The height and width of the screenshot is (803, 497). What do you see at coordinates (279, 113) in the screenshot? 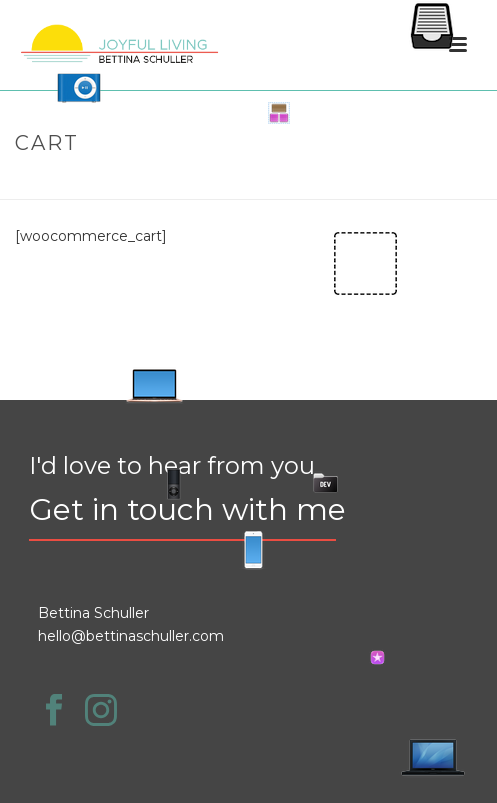
I see `select all items in the current view` at bounding box center [279, 113].